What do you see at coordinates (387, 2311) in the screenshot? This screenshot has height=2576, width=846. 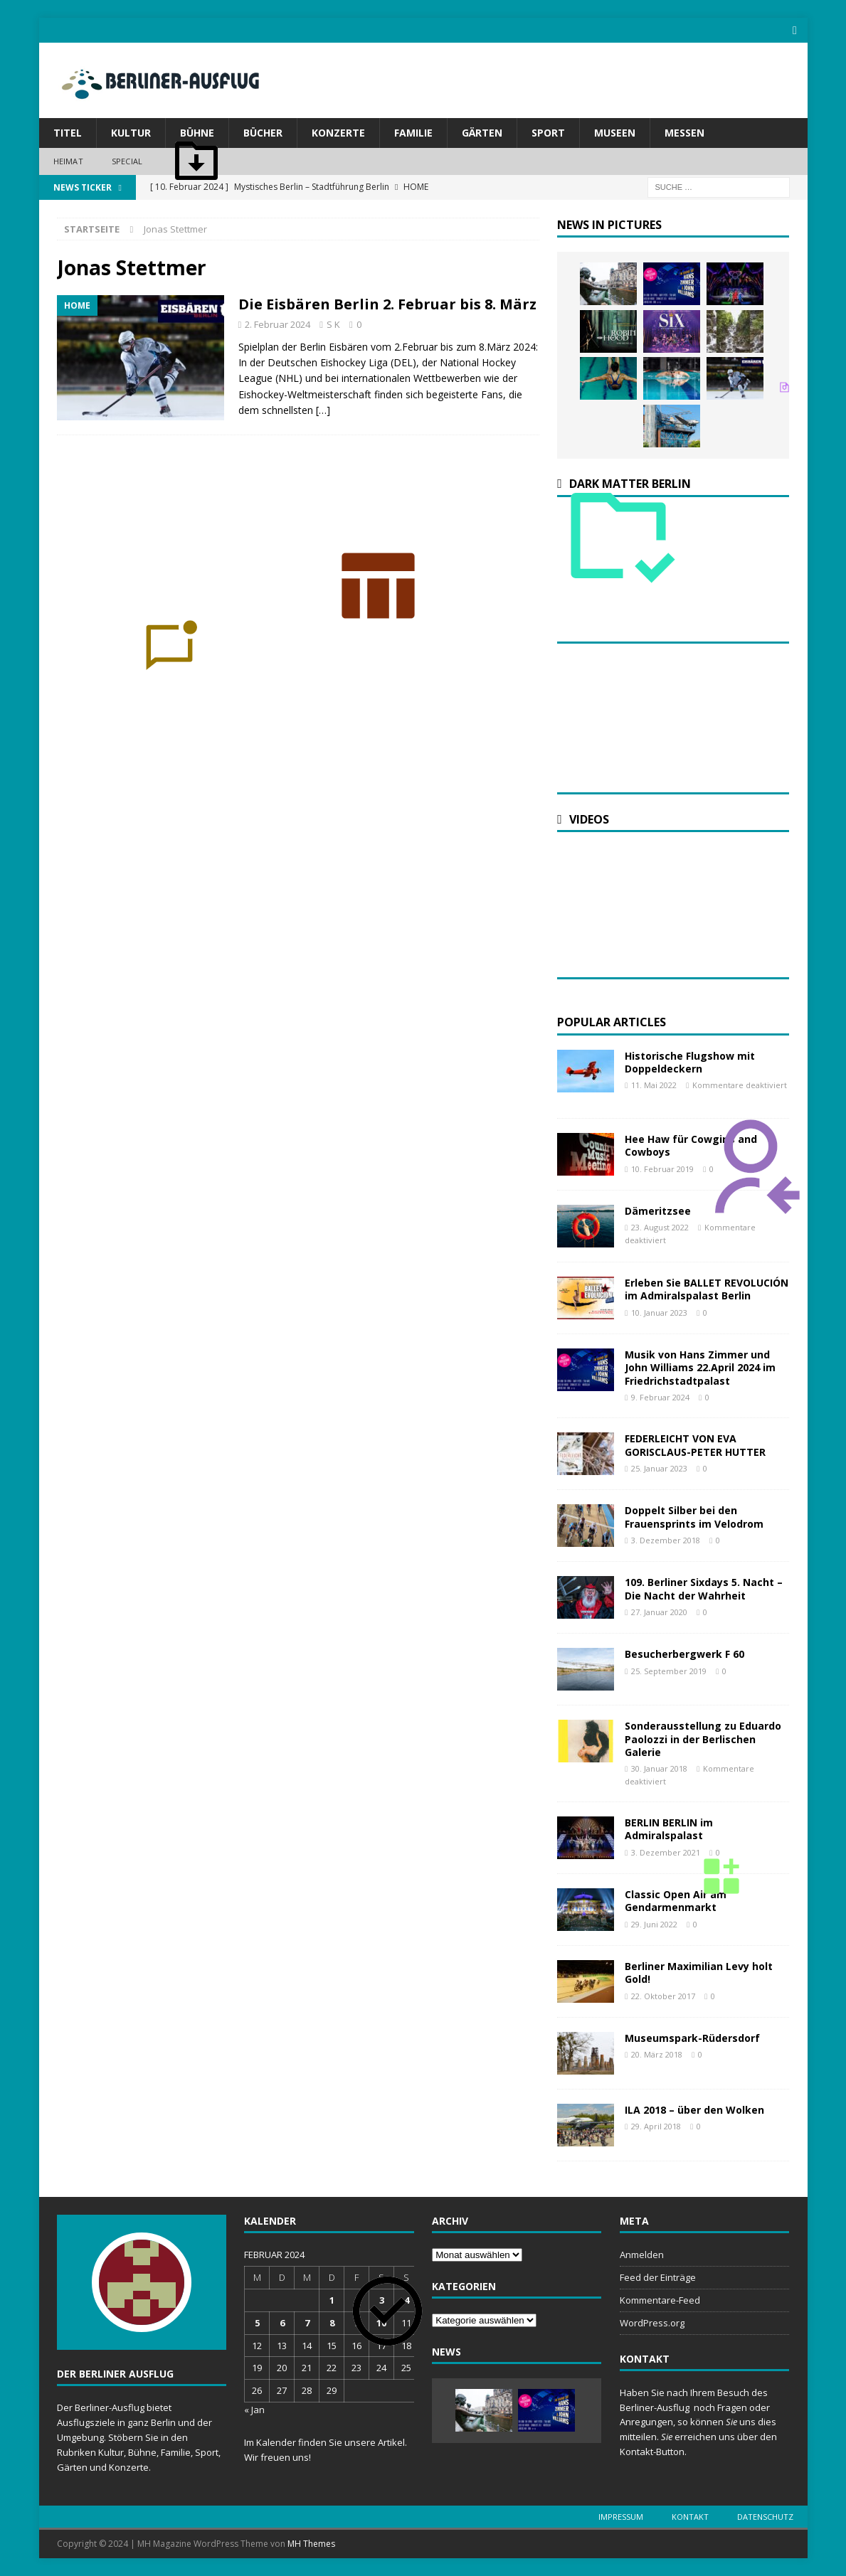 I see `indicates a completed or successful action` at bounding box center [387, 2311].